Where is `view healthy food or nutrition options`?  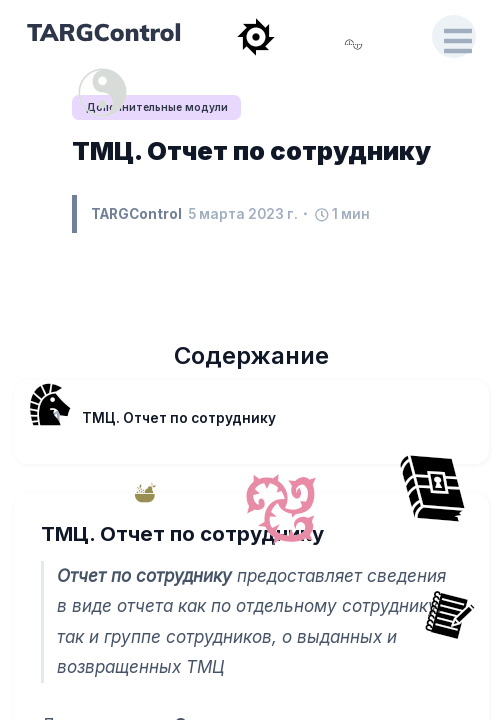 view healthy food or nutrition options is located at coordinates (145, 492).